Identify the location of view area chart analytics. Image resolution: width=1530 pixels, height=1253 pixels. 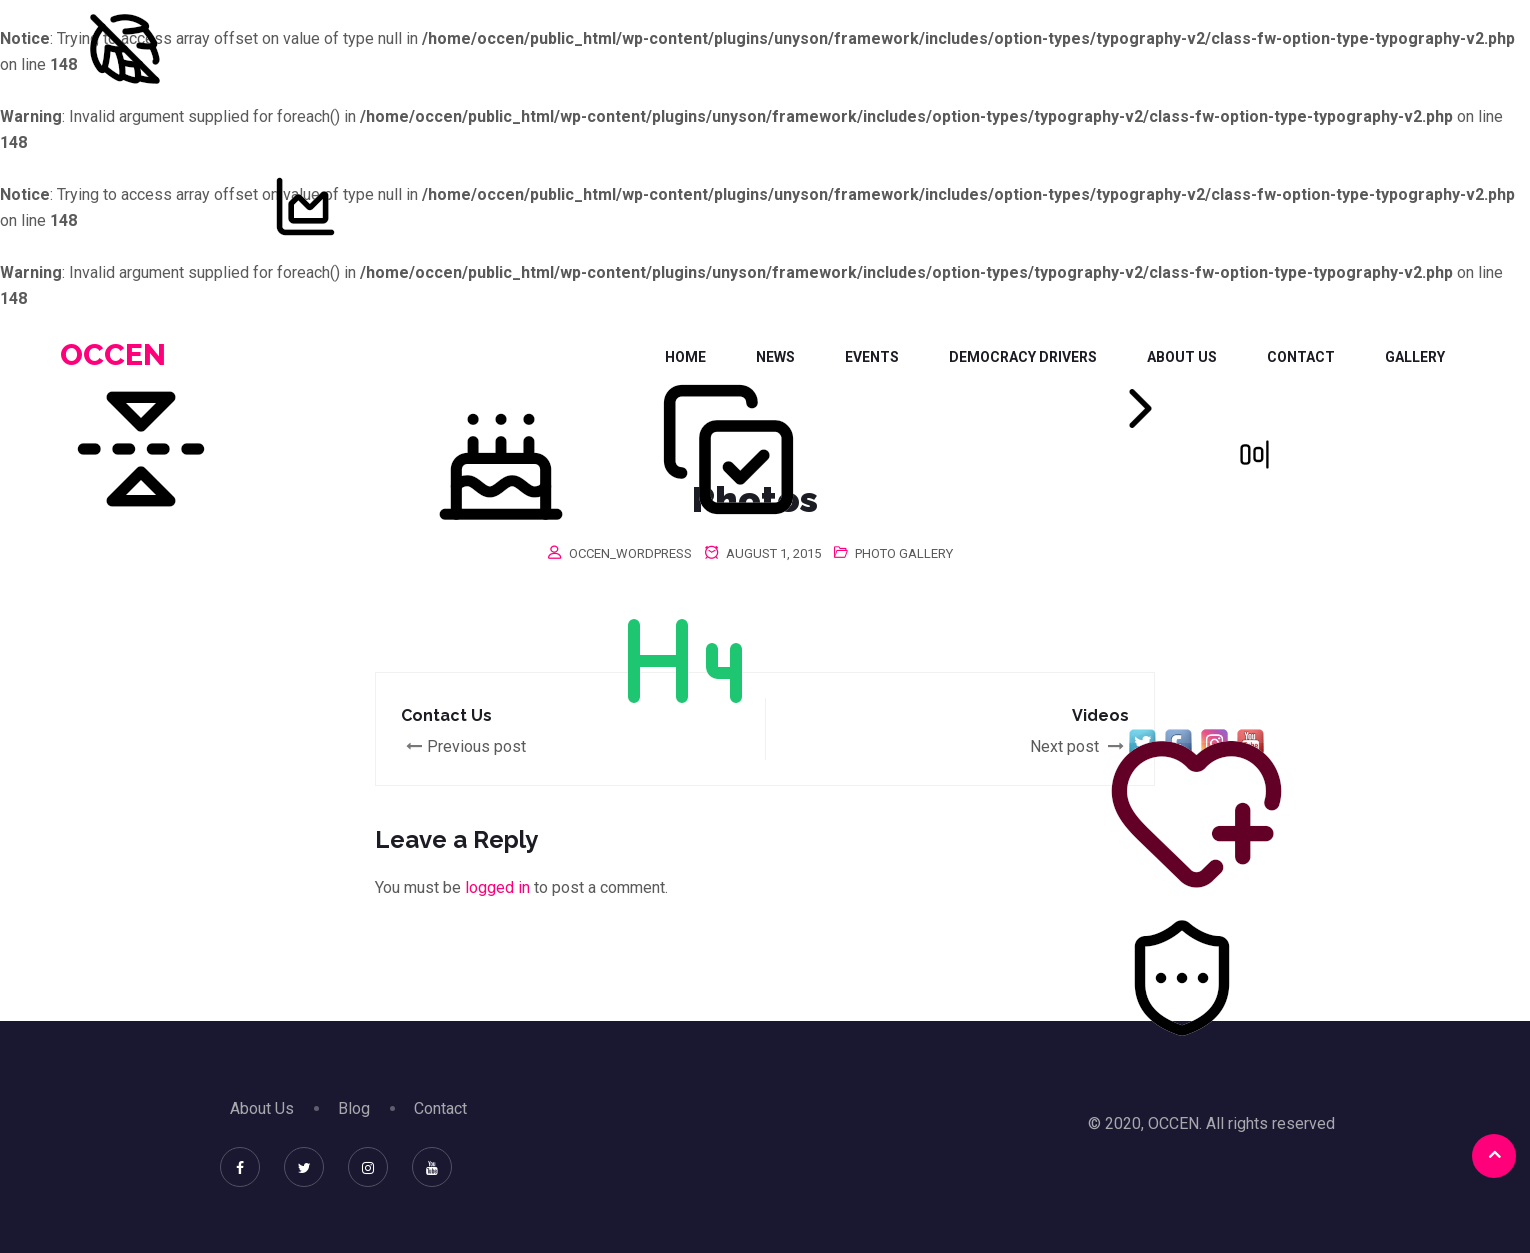
(305, 206).